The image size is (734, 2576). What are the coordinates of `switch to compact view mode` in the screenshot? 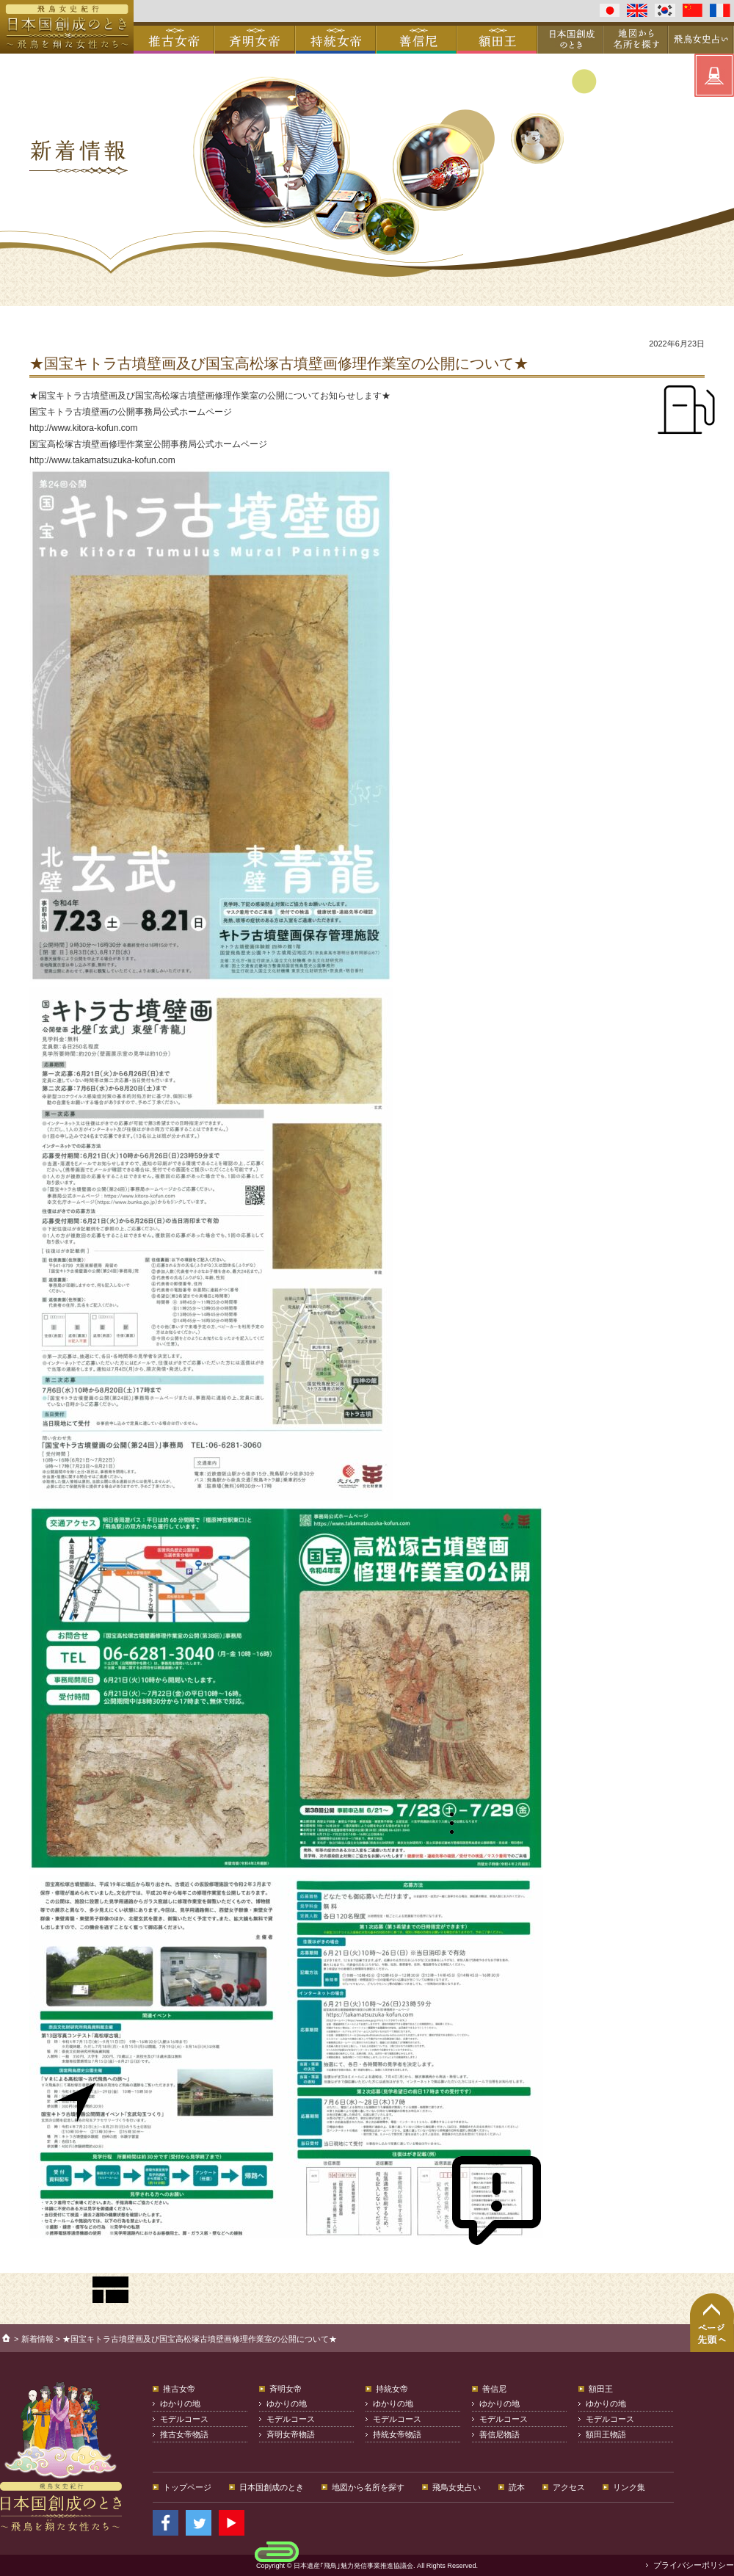 It's located at (109, 2290).